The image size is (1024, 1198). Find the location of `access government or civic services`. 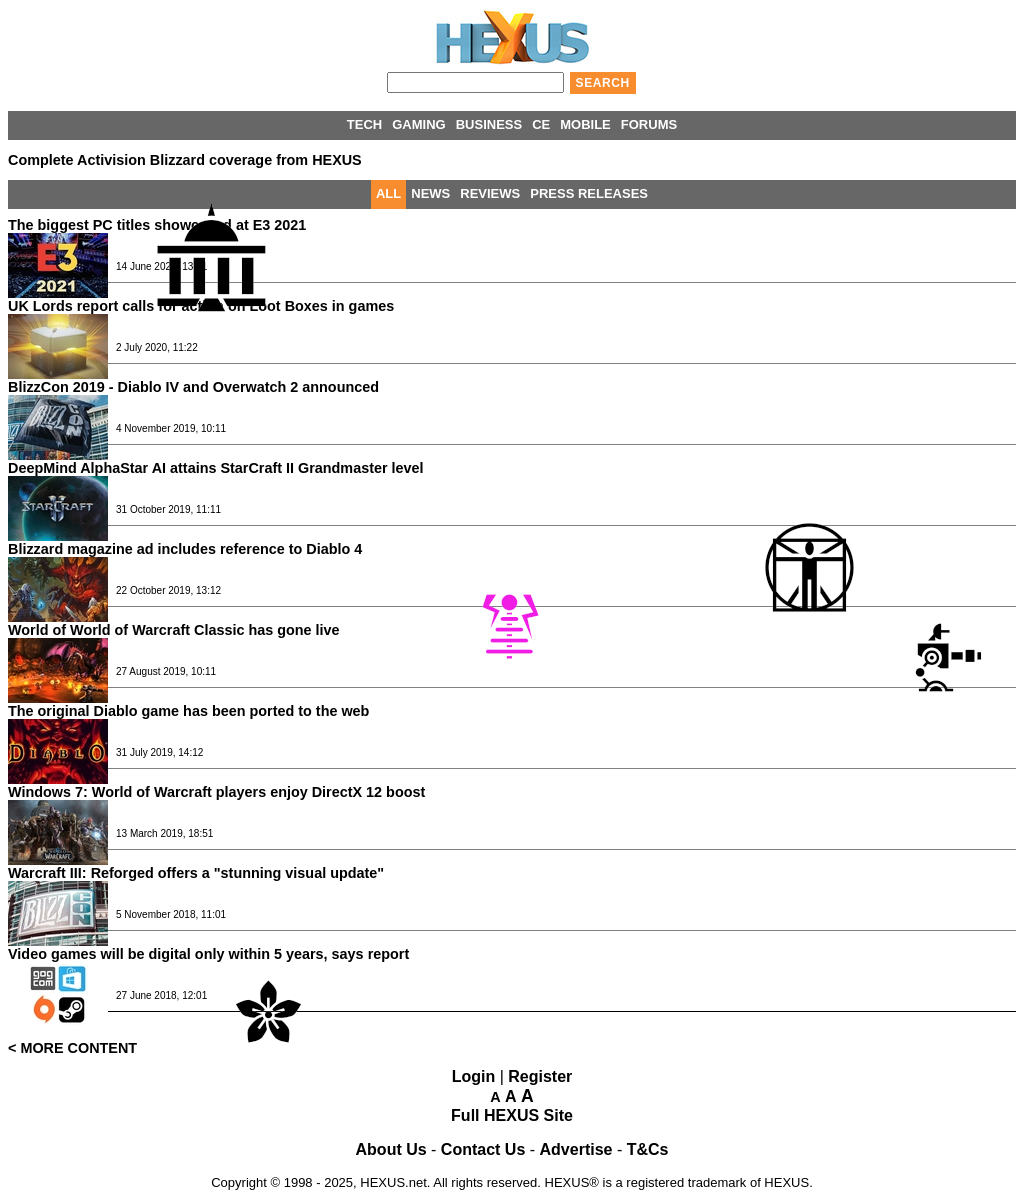

access government or civic services is located at coordinates (211, 256).